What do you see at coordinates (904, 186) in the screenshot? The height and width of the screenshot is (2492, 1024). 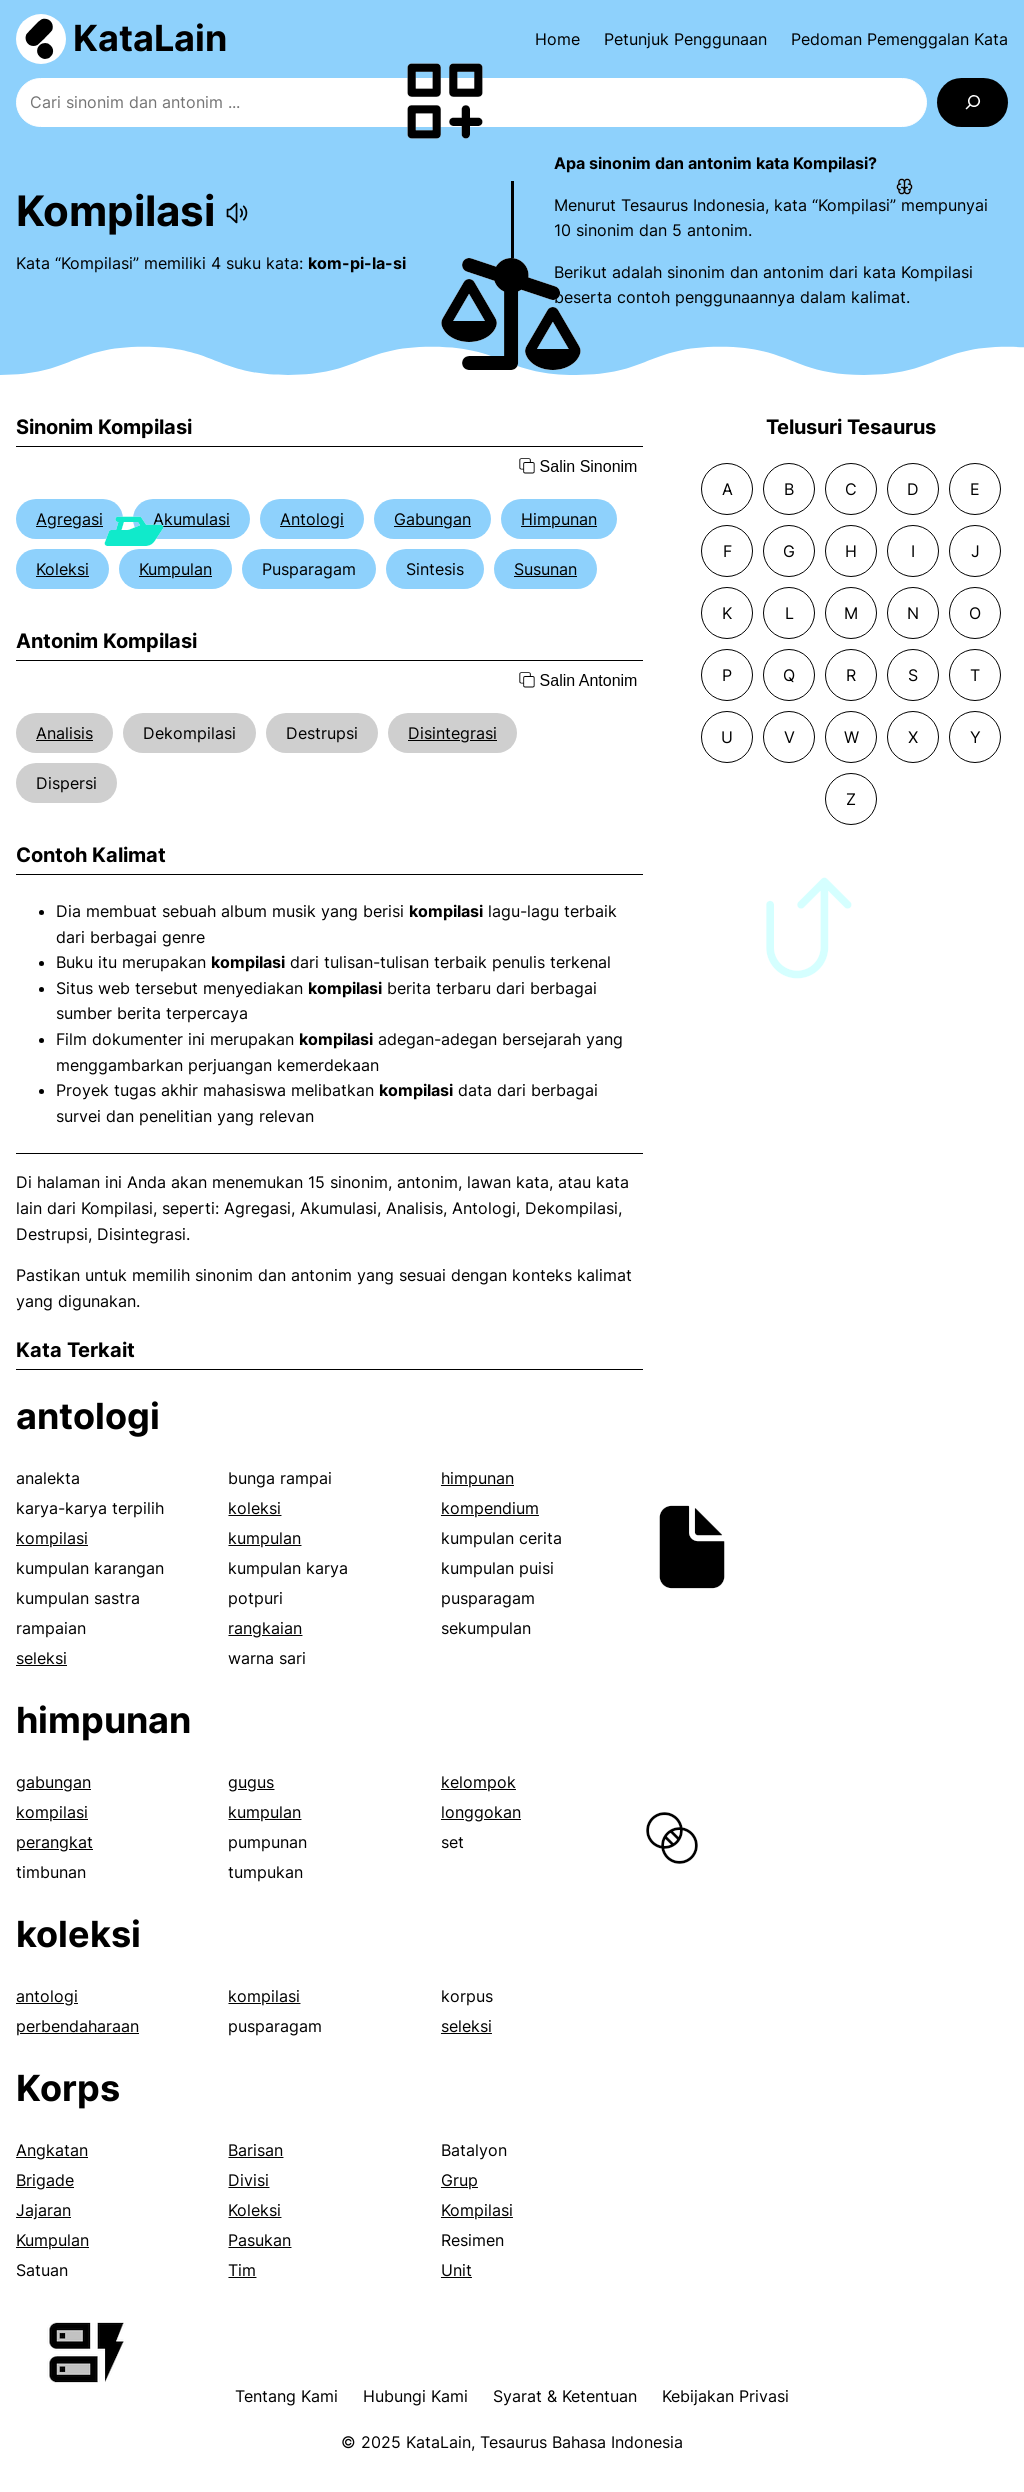 I see `access AI or smart features` at bounding box center [904, 186].